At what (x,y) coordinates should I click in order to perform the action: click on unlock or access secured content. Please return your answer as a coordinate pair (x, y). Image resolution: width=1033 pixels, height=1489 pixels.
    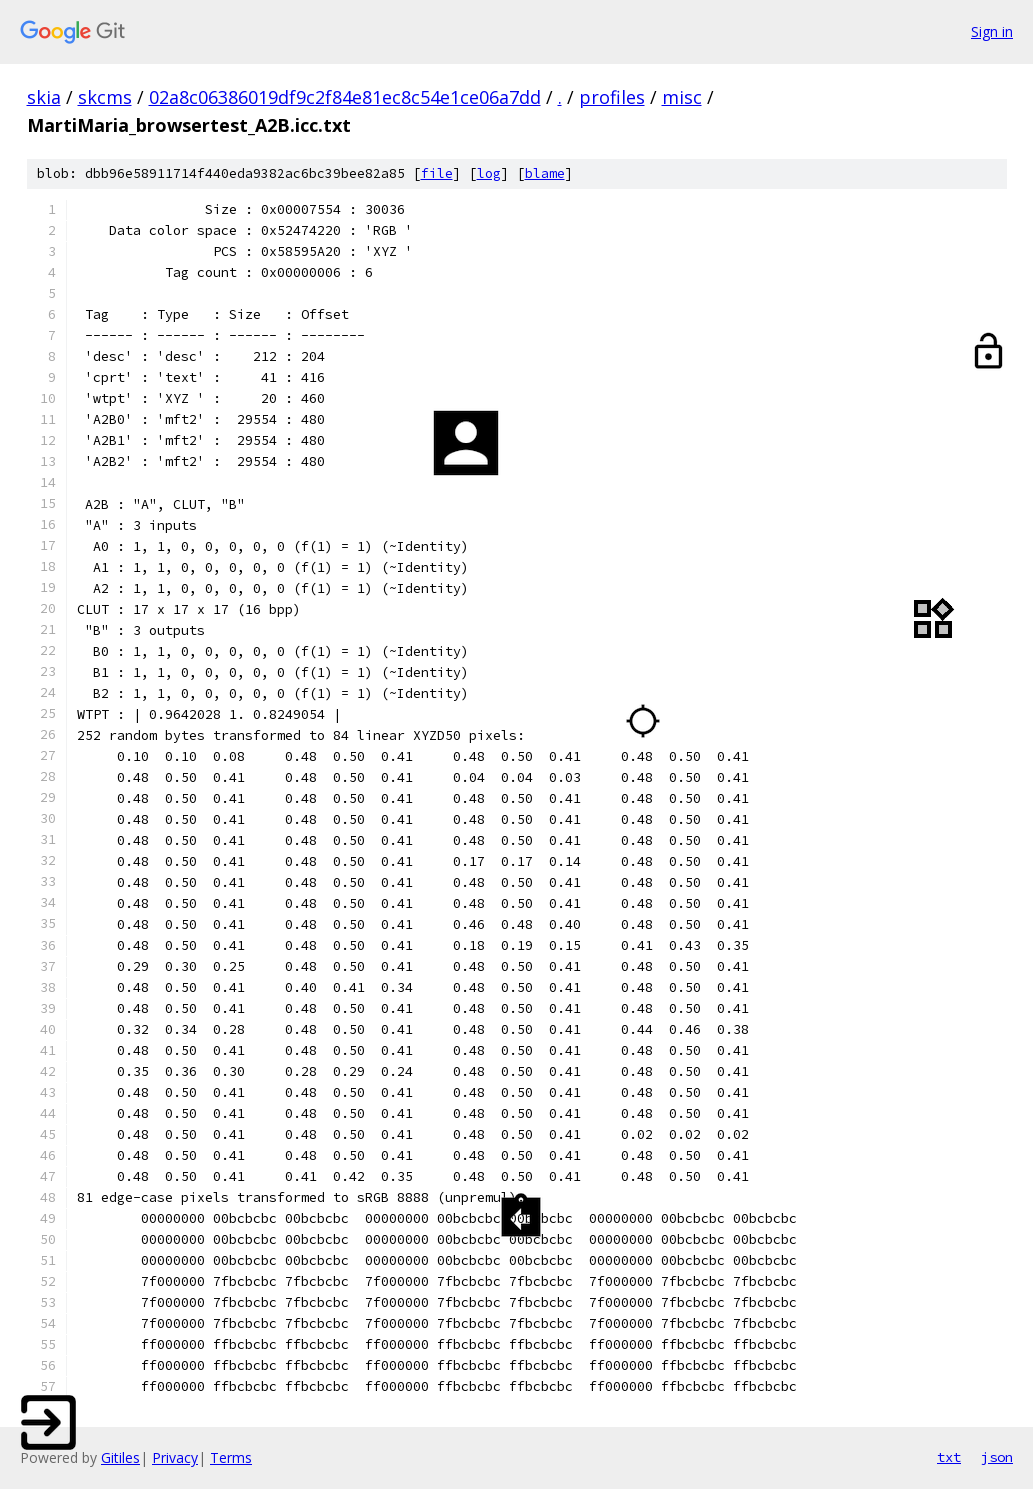
    Looking at the image, I should click on (988, 351).